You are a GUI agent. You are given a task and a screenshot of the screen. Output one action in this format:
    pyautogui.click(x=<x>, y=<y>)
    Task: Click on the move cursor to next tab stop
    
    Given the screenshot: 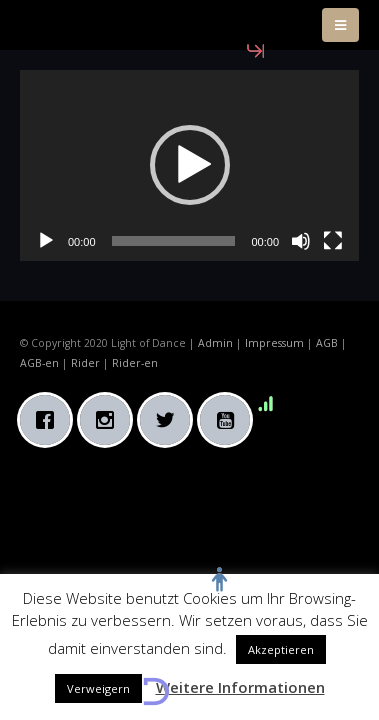 What is the action you would take?
    pyautogui.click(x=254, y=50)
    